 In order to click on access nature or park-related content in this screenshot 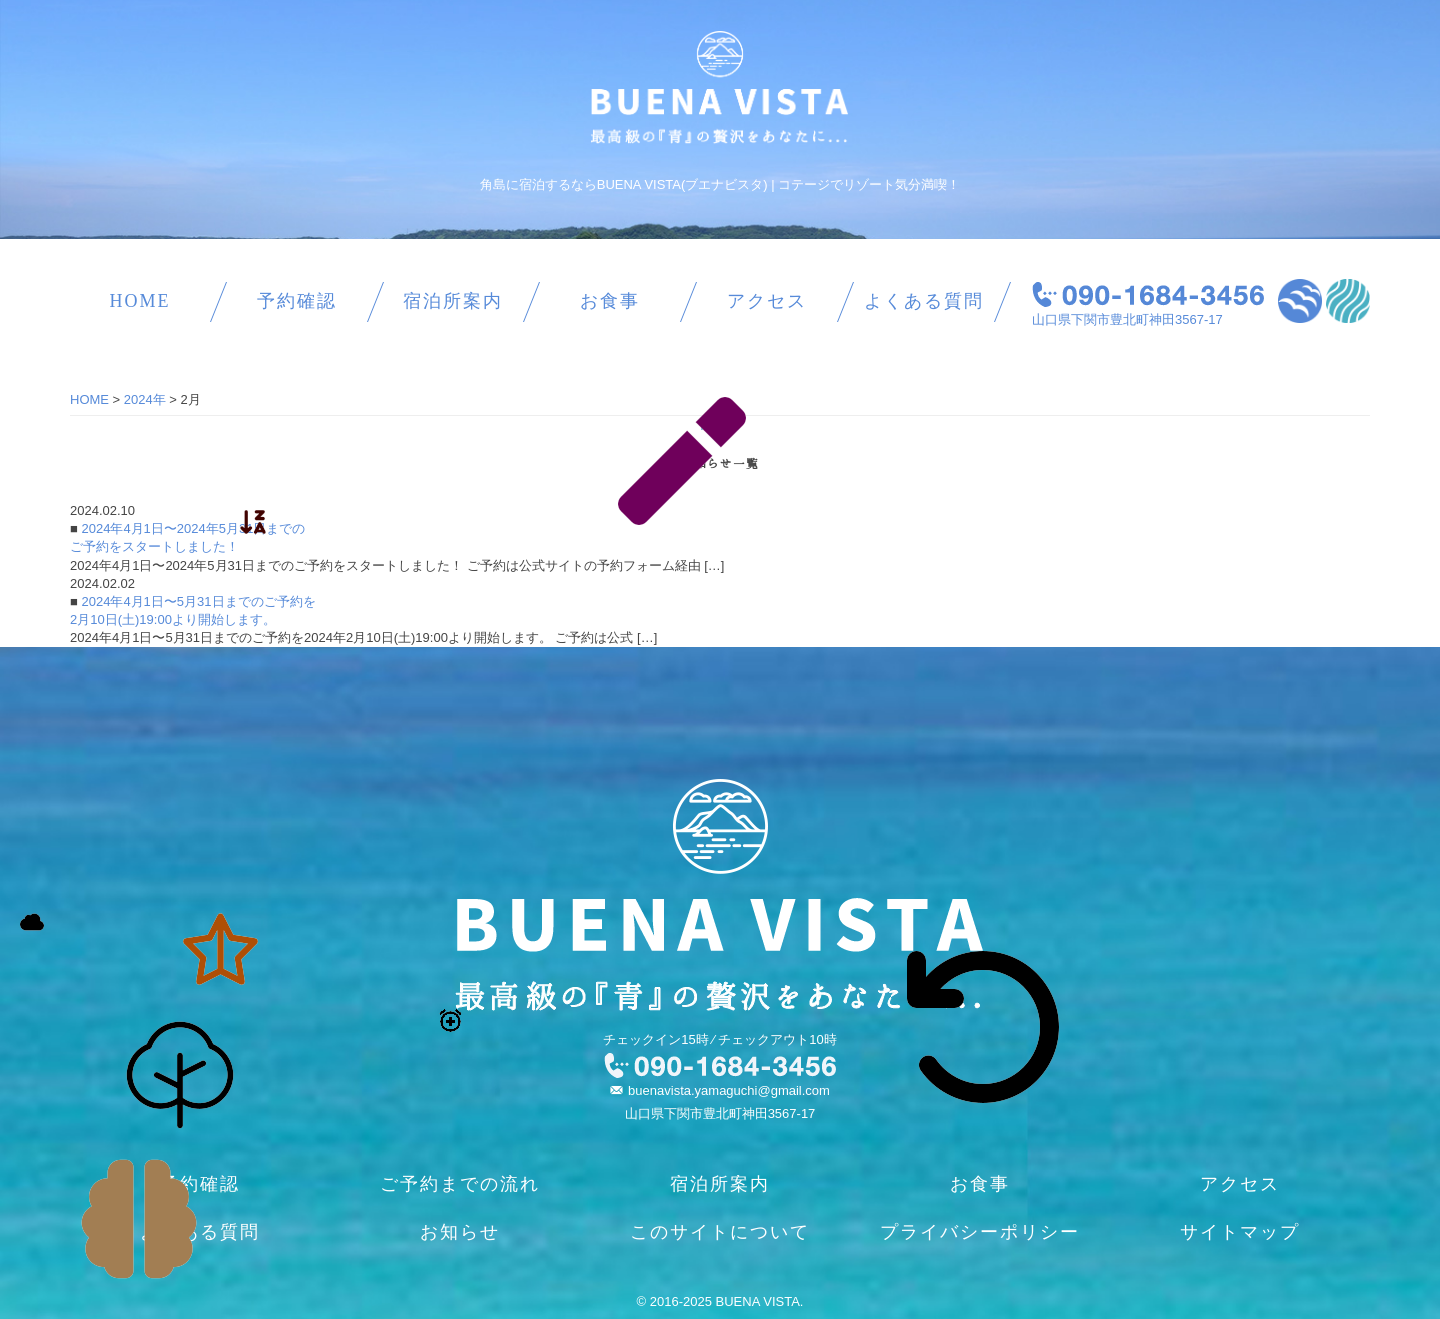, I will do `click(180, 1075)`.